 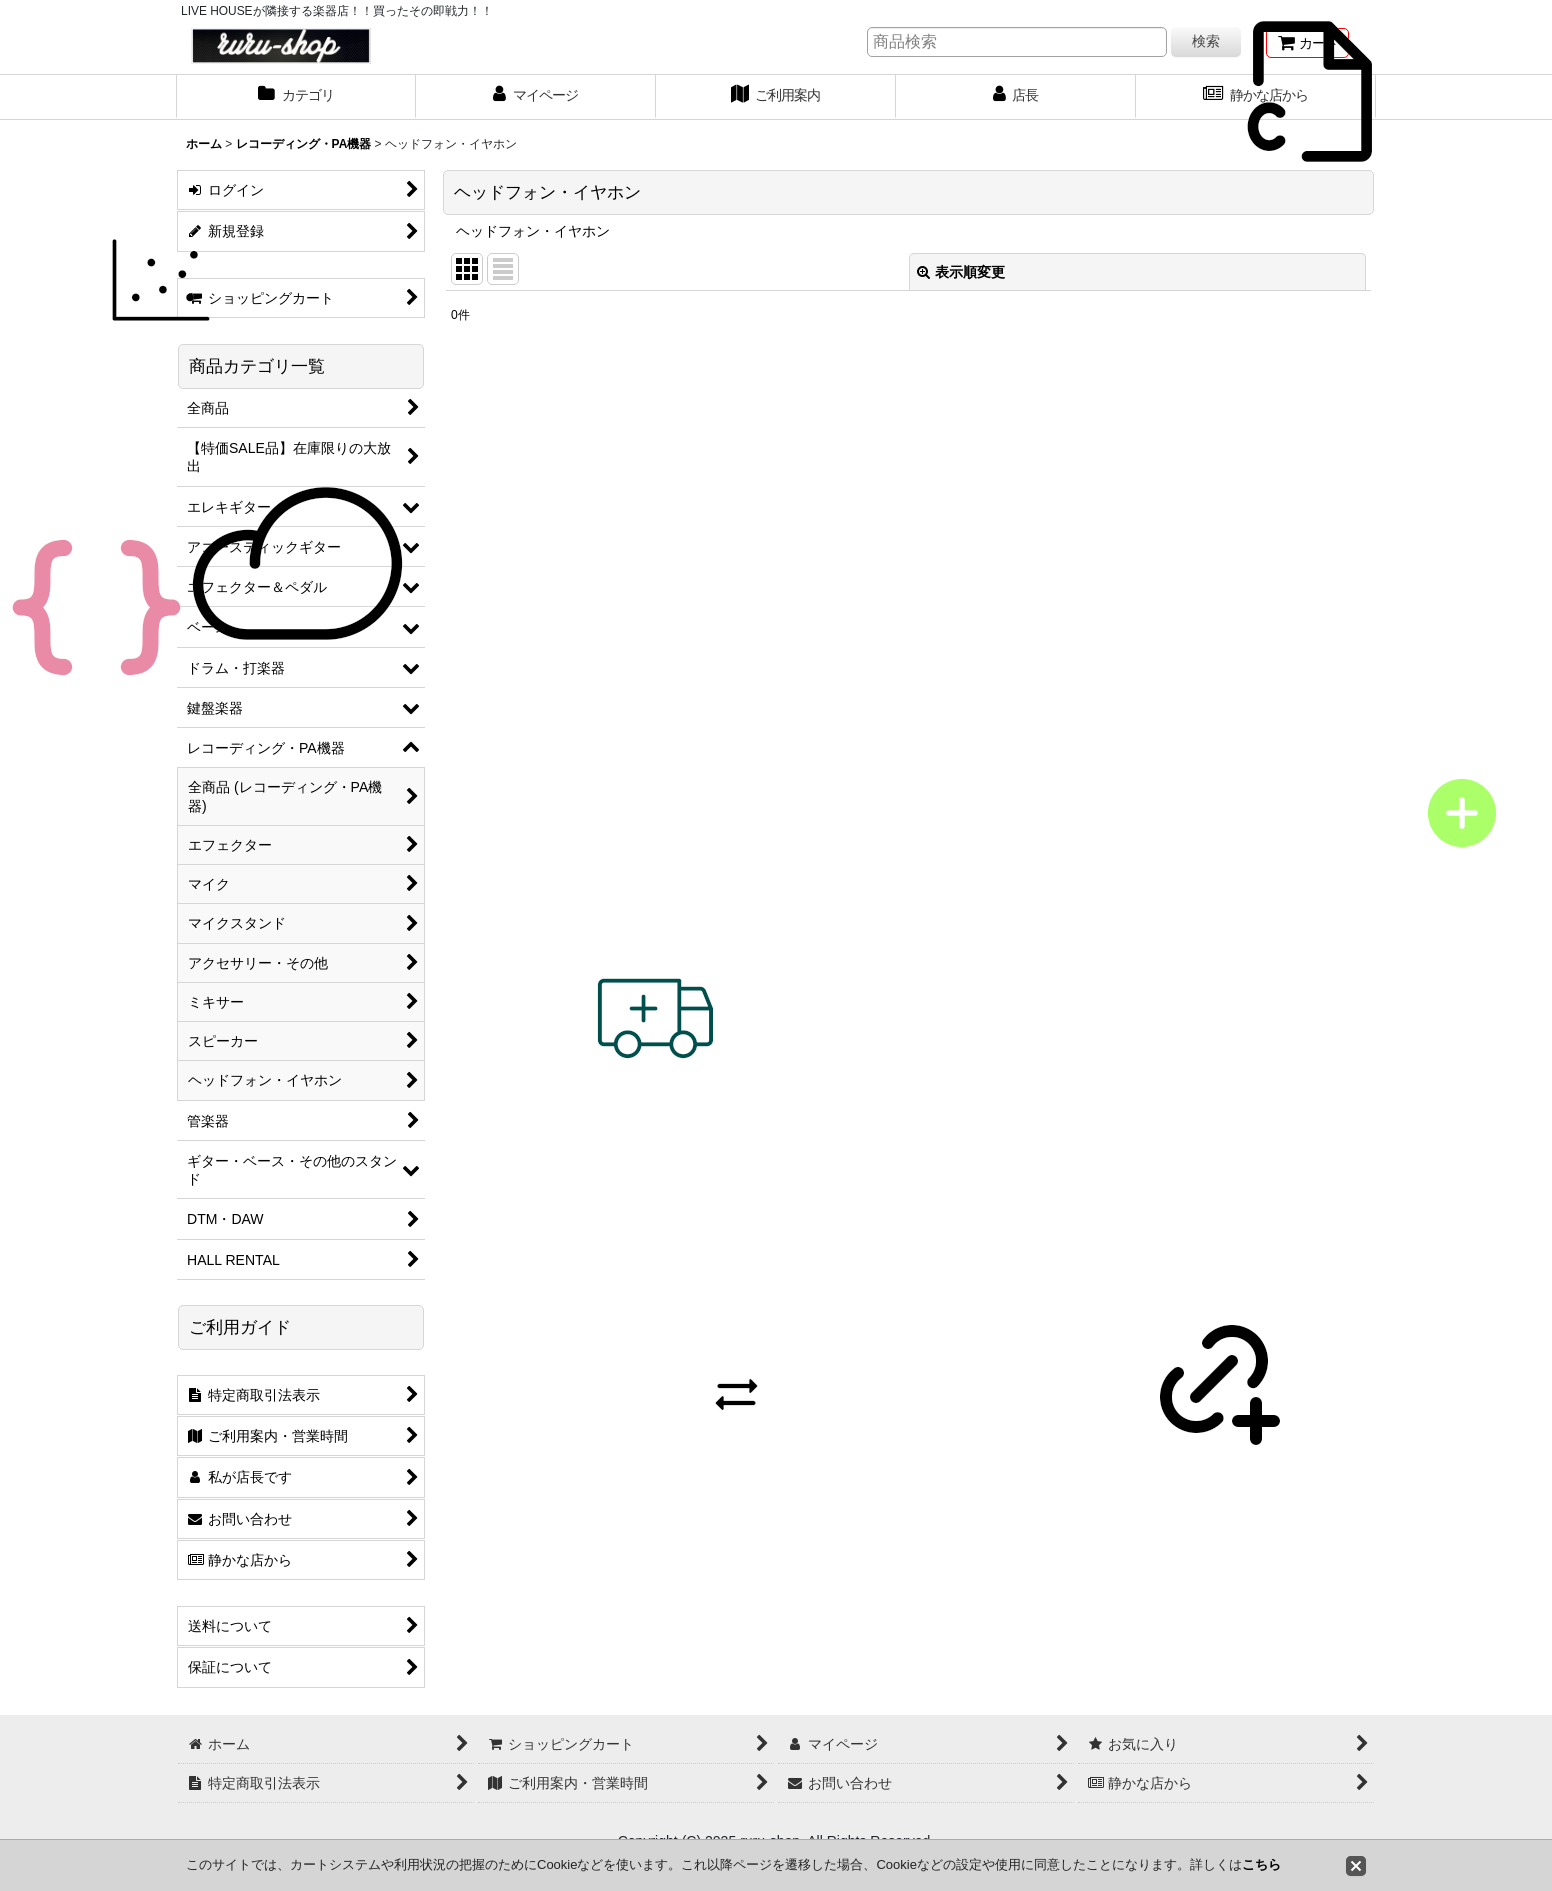 I want to click on add a new item, so click(x=1462, y=813).